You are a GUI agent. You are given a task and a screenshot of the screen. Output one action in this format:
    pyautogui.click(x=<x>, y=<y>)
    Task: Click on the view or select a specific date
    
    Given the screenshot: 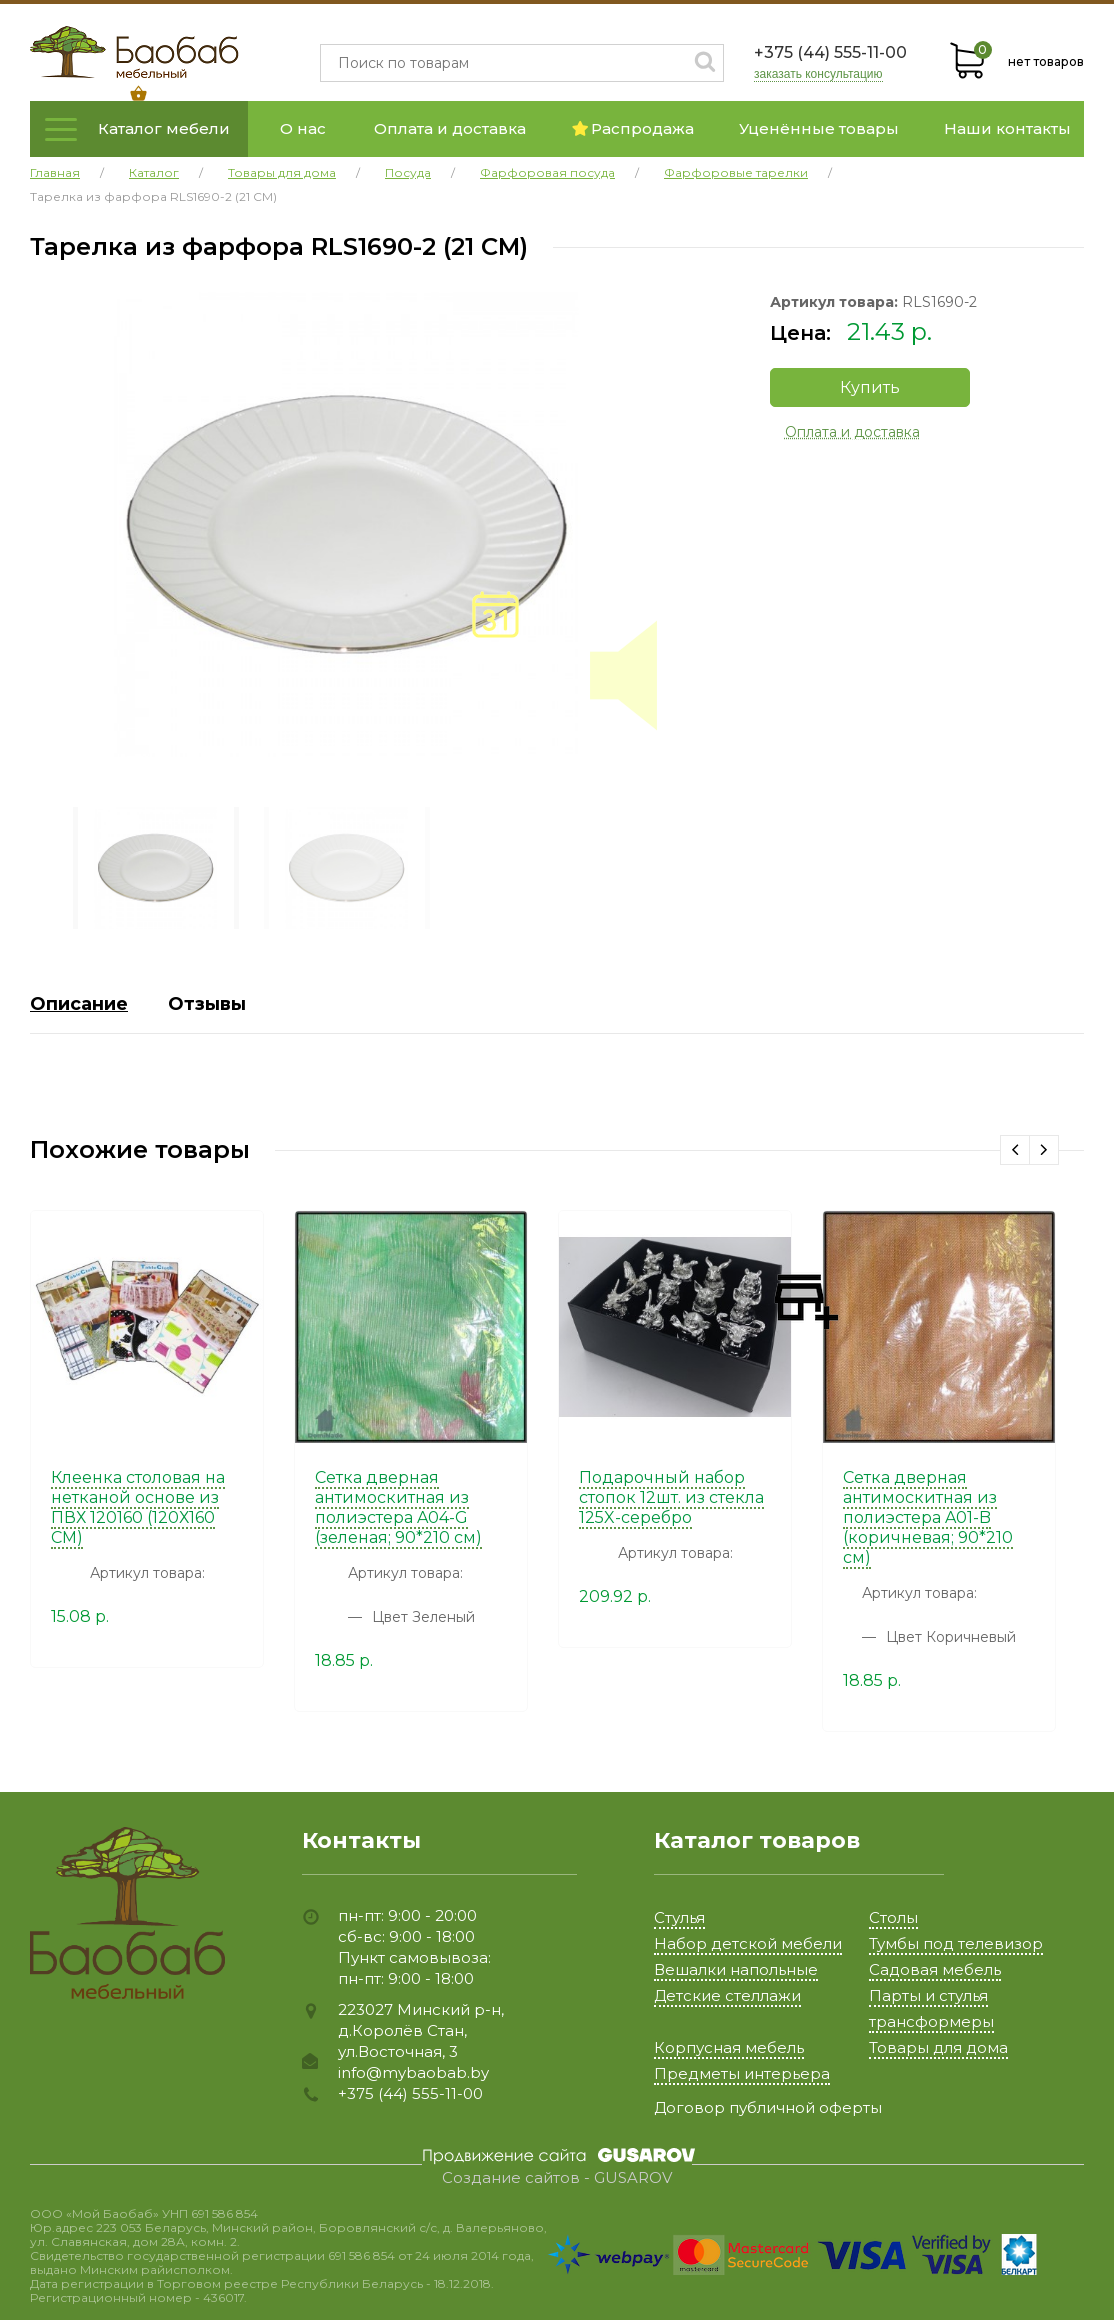 What is the action you would take?
    pyautogui.click(x=495, y=614)
    